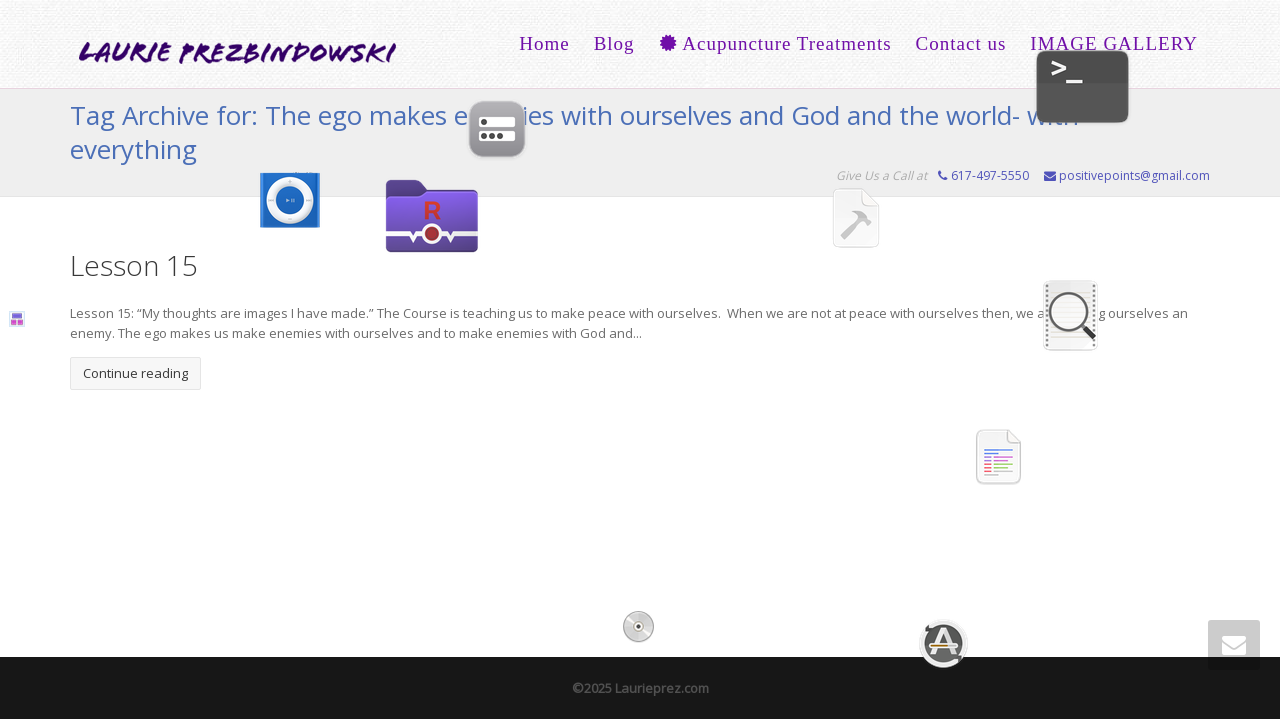 The image size is (1280, 720). What do you see at coordinates (17, 319) in the screenshot?
I see `select all items in the current view` at bounding box center [17, 319].